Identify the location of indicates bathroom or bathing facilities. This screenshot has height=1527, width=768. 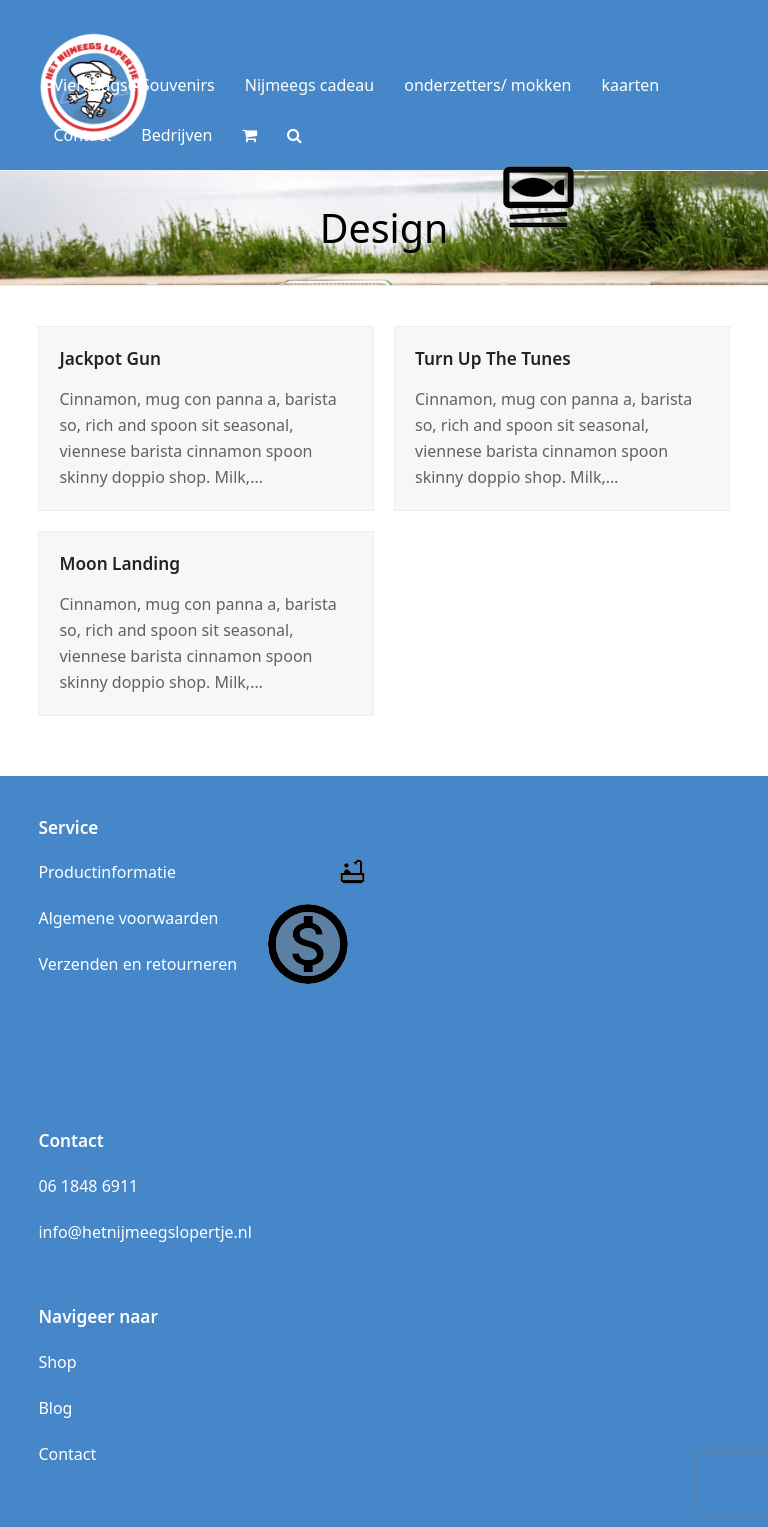
(352, 871).